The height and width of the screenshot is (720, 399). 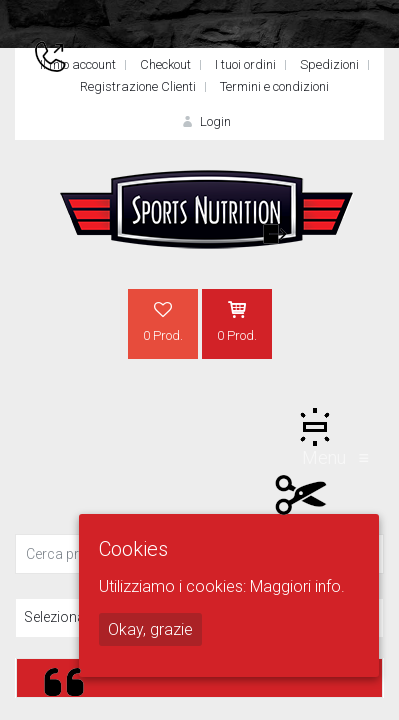 I want to click on make an outgoing call, so click(x=51, y=56).